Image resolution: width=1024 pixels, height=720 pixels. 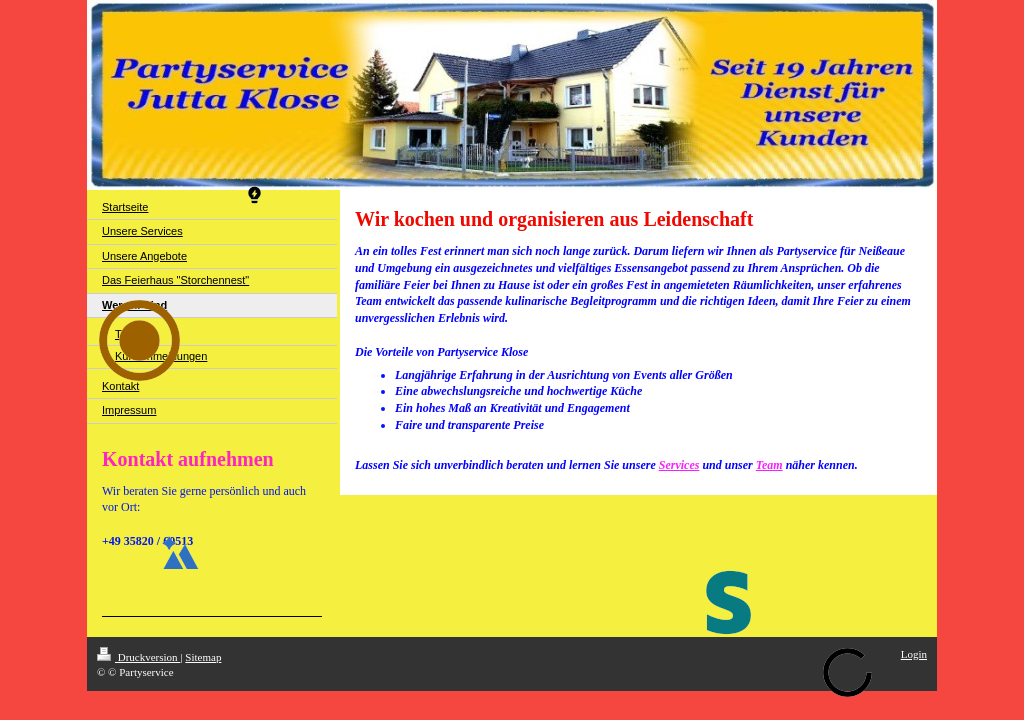 I want to click on generate AI-enhanced landscape images, so click(x=180, y=554).